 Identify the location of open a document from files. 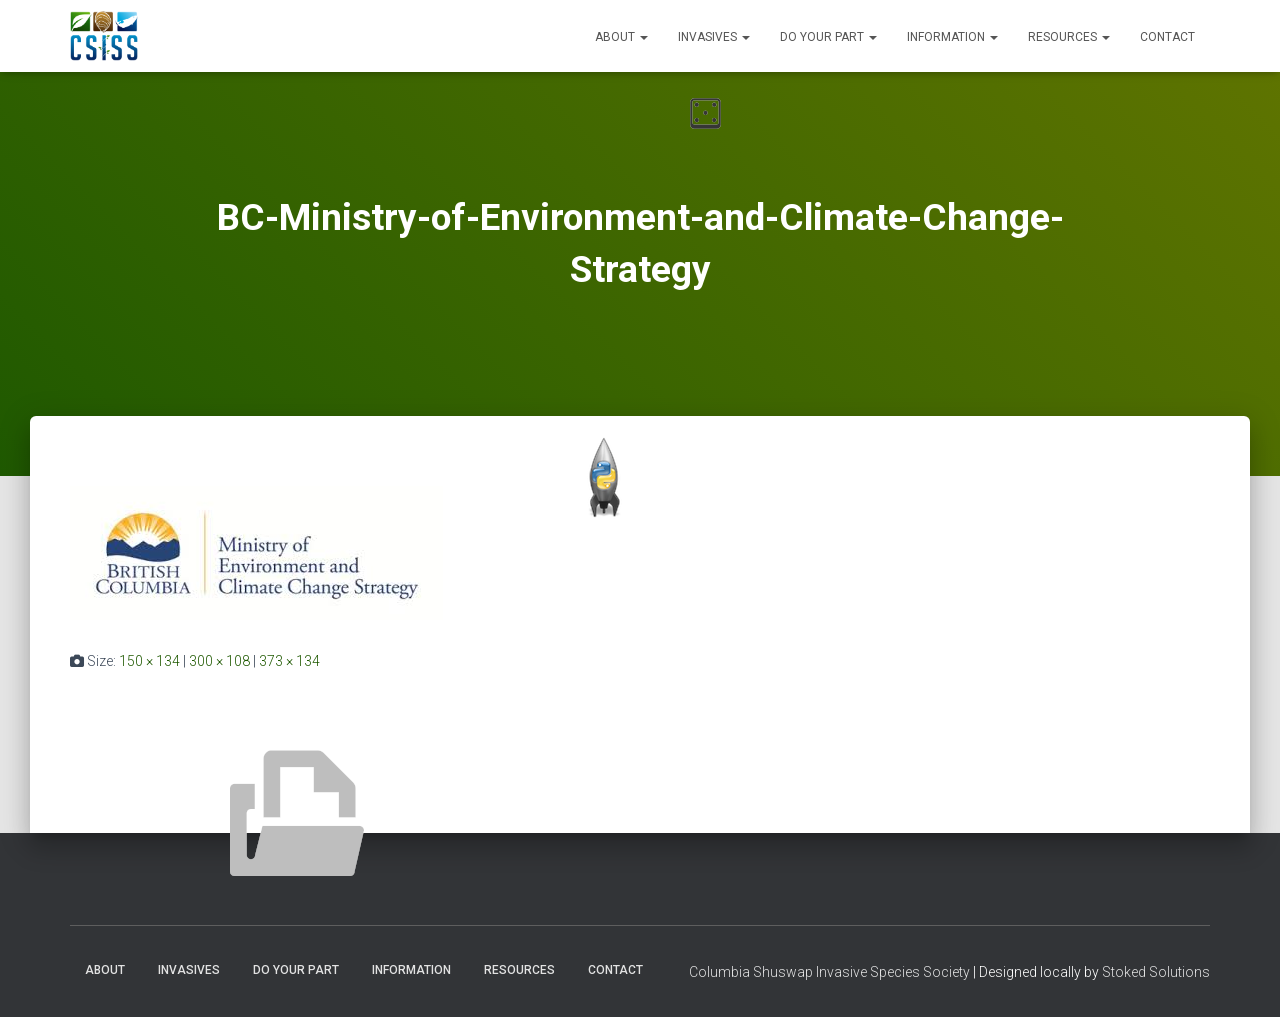
(297, 809).